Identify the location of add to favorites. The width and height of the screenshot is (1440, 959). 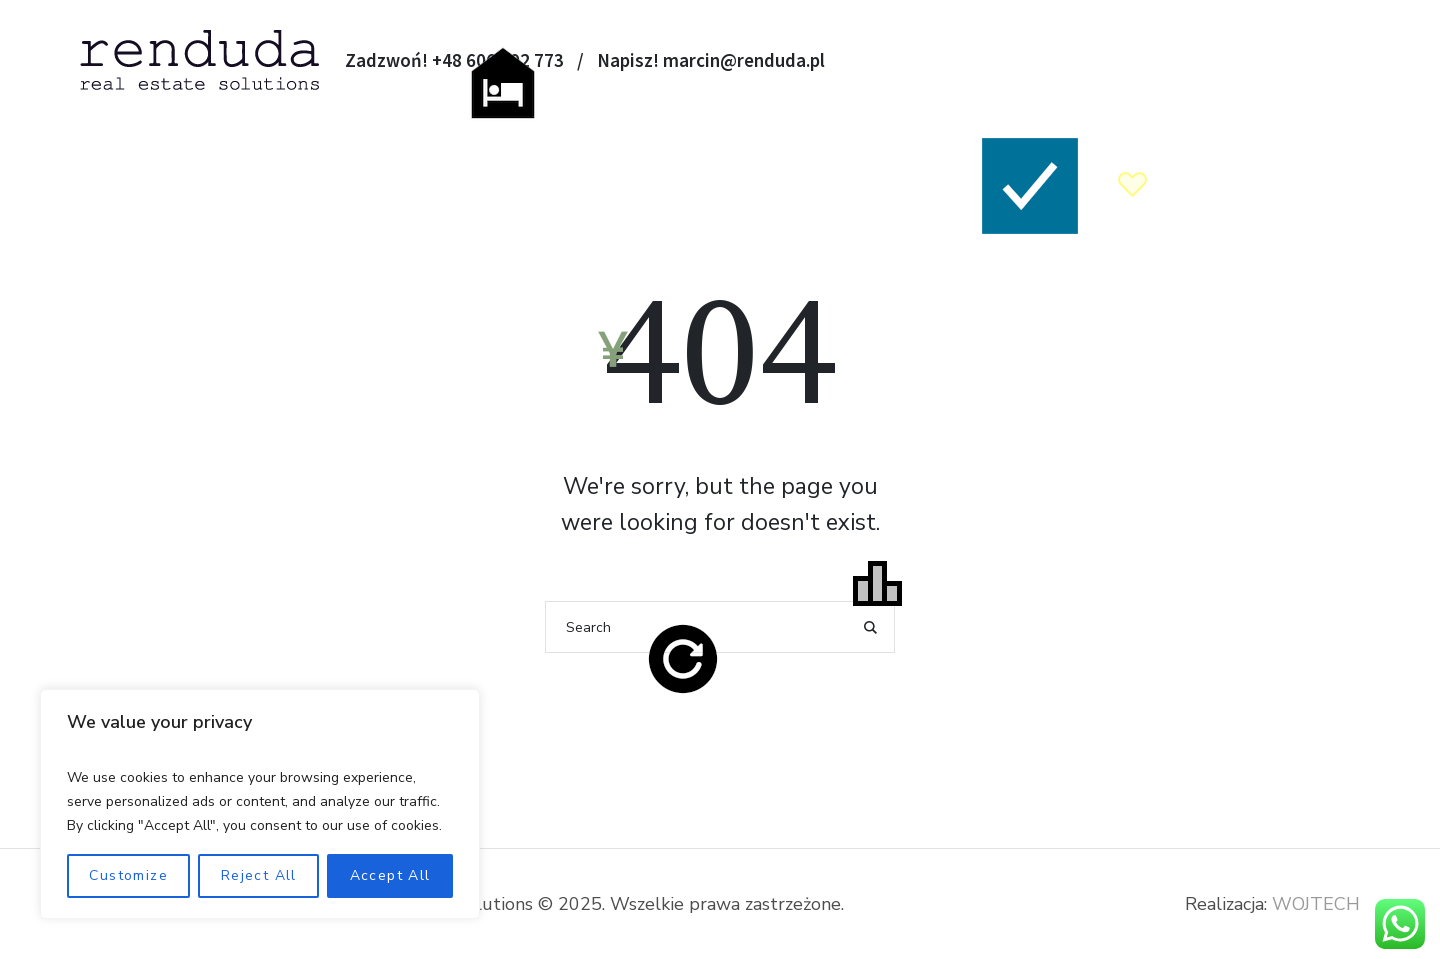
(1132, 183).